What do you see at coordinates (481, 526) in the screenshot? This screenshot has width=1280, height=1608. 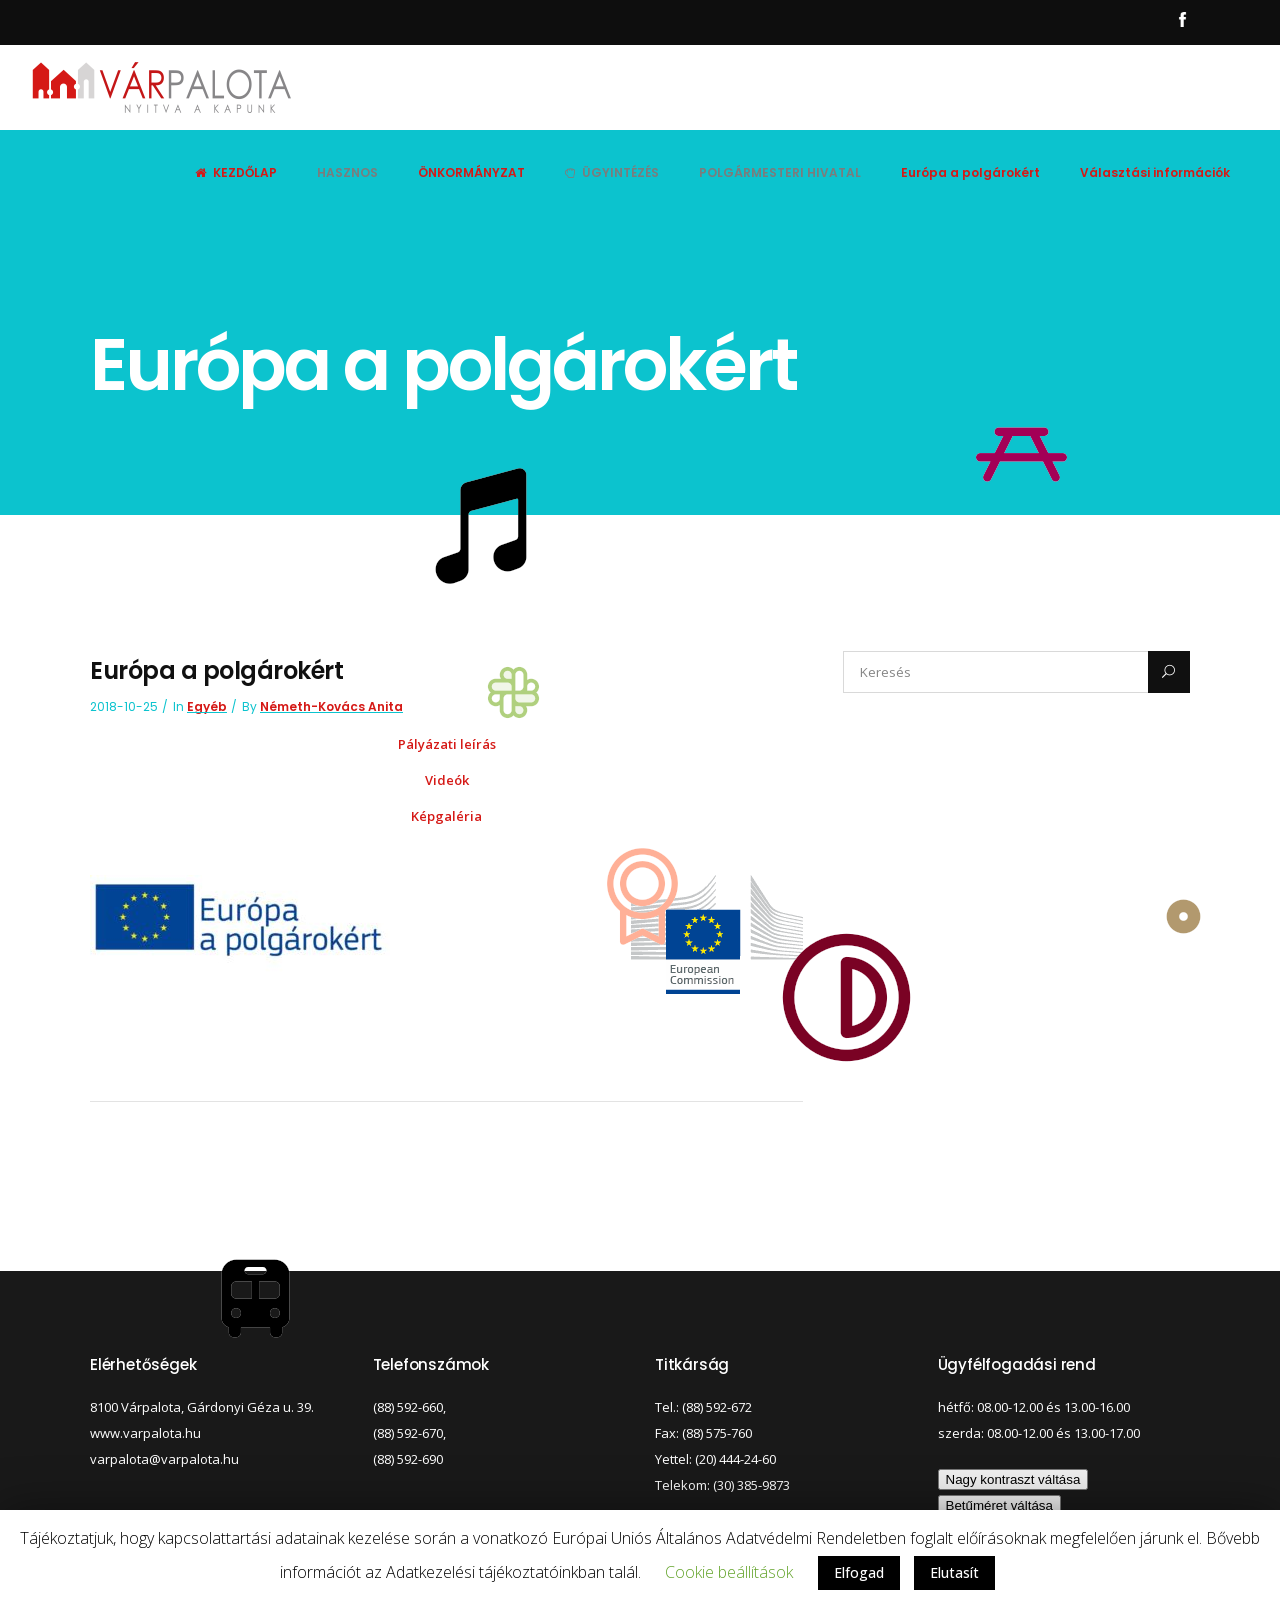 I see `open music player or library` at bounding box center [481, 526].